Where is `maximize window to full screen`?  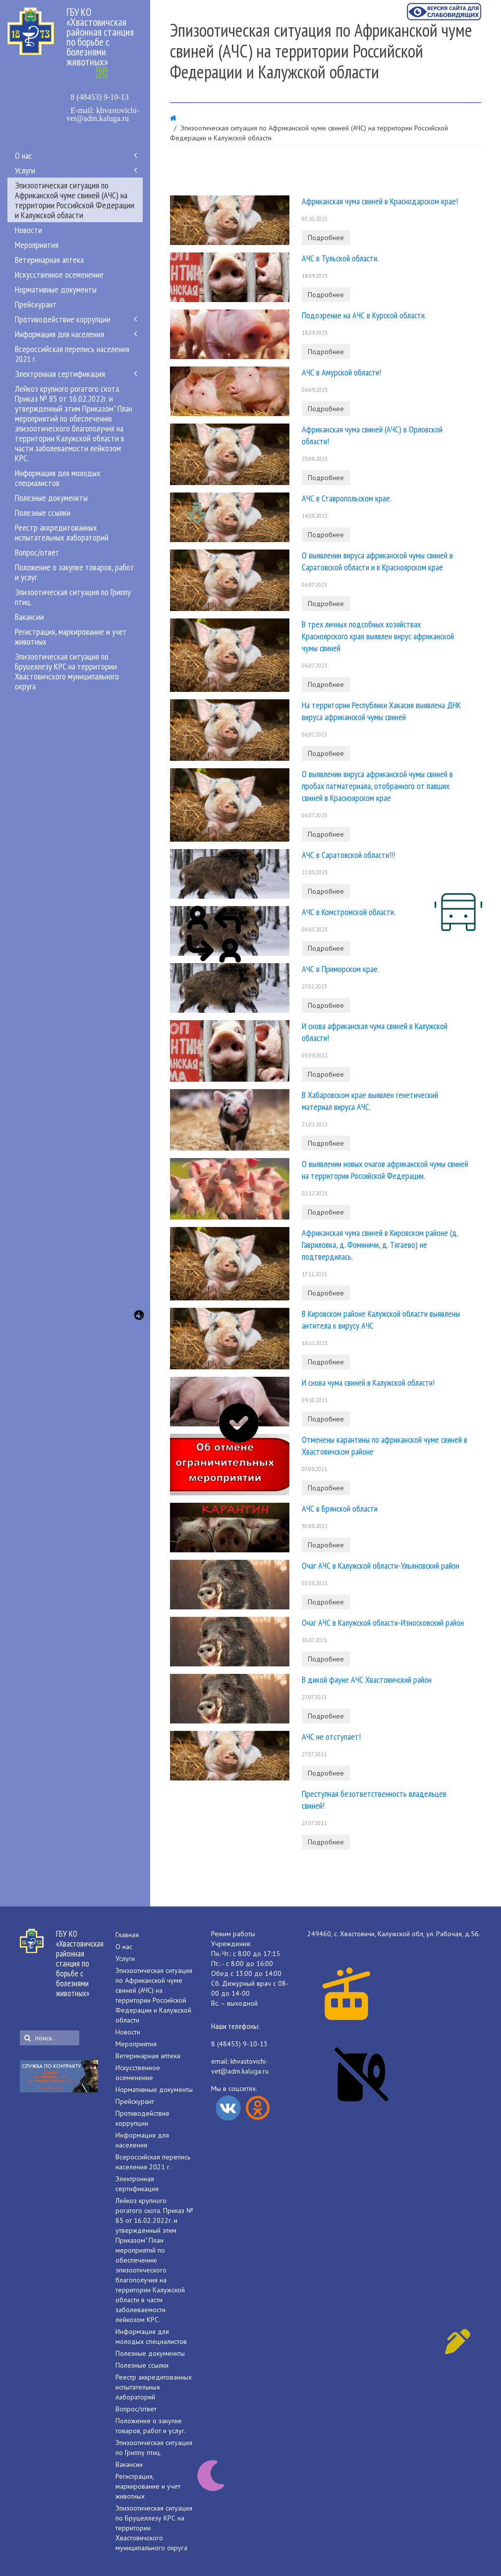
maximize window to full screen is located at coordinates (102, 72).